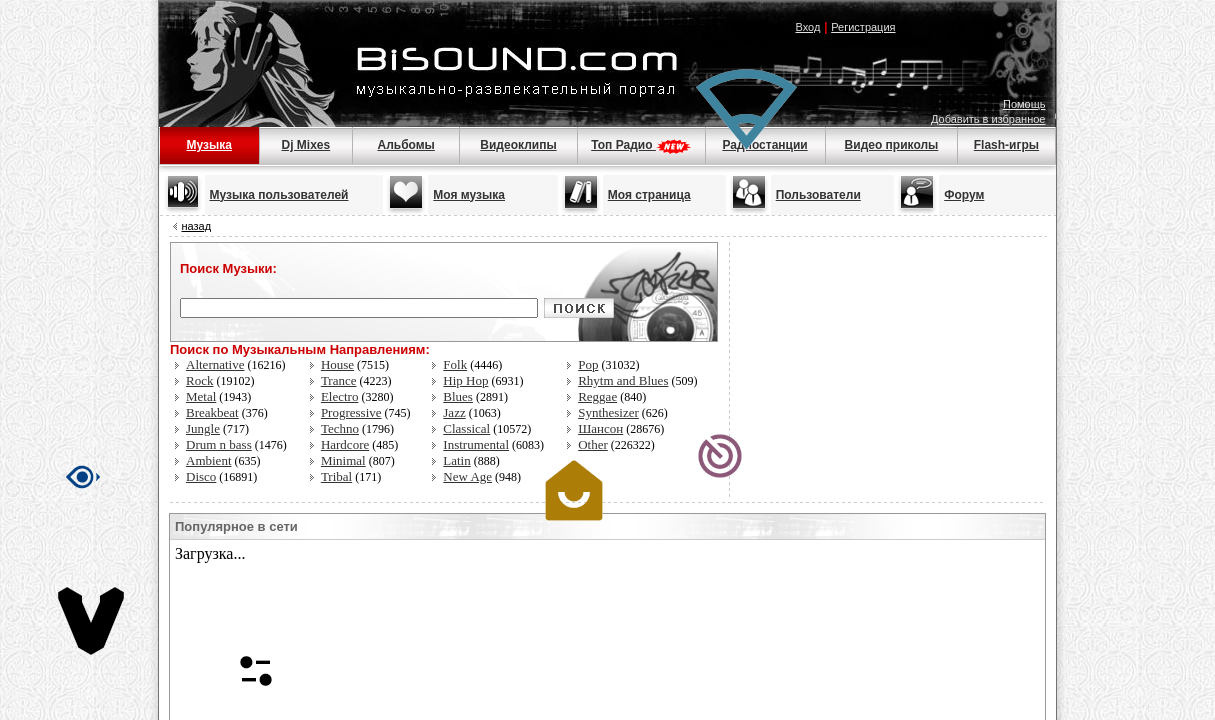  What do you see at coordinates (256, 671) in the screenshot?
I see `adjust audio equalizer settings` at bounding box center [256, 671].